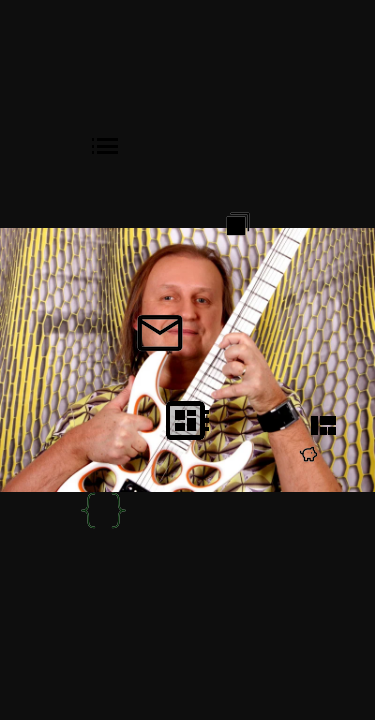 Image resolution: width=375 pixels, height=720 pixels. I want to click on open your email inbox, so click(160, 333).